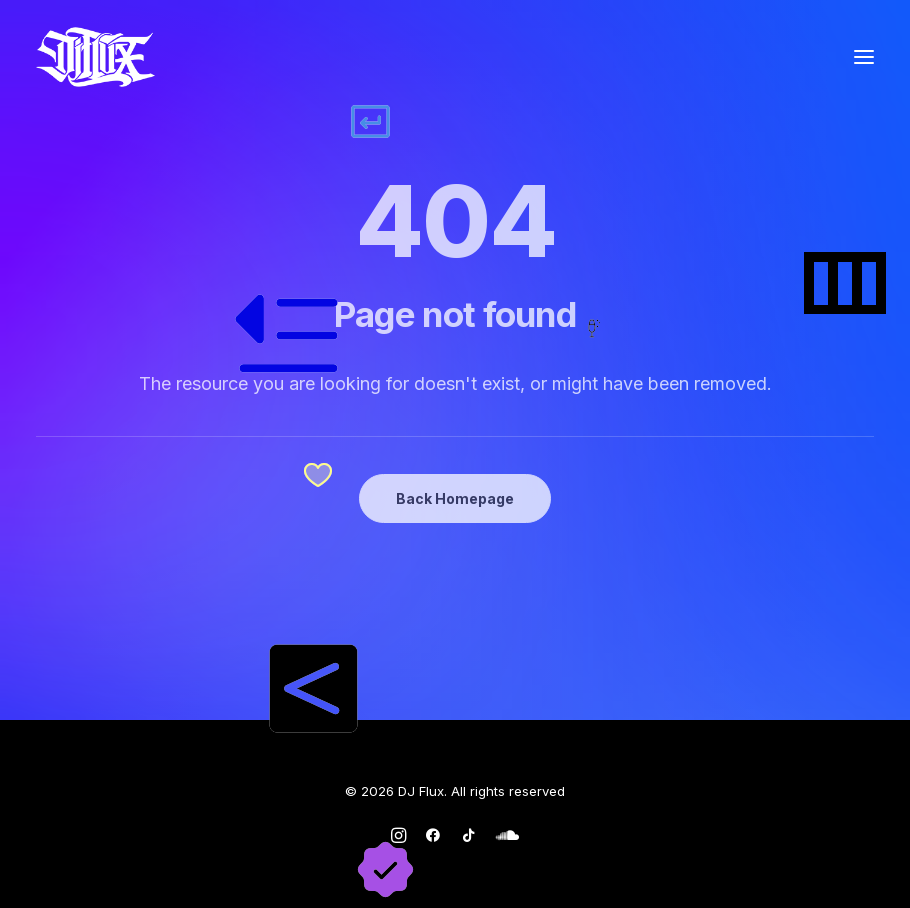 Image resolution: width=910 pixels, height=908 pixels. I want to click on press enter or return key, so click(370, 121).